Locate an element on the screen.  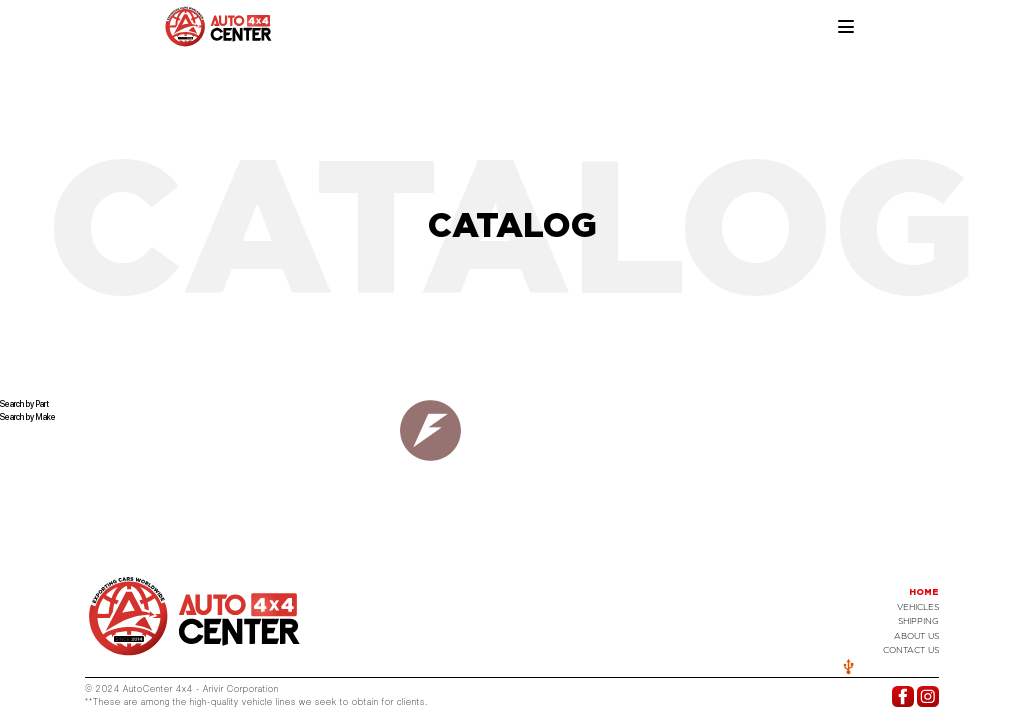
indicates USB connection available is located at coordinates (848, 666).